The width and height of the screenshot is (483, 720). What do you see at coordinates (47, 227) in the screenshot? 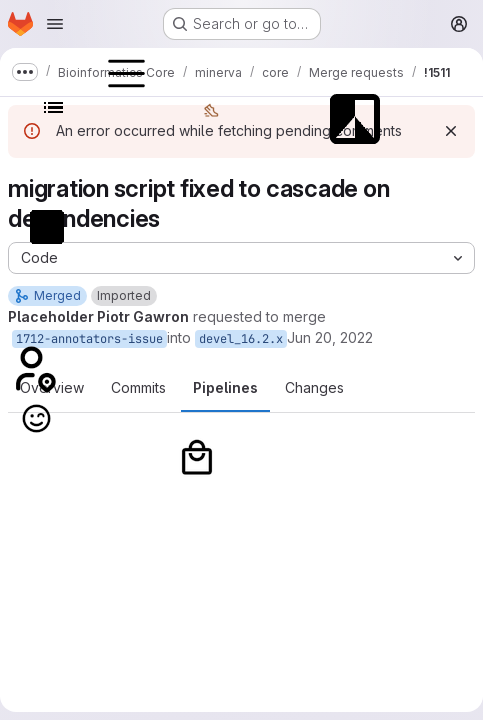
I see `stop media playback` at bounding box center [47, 227].